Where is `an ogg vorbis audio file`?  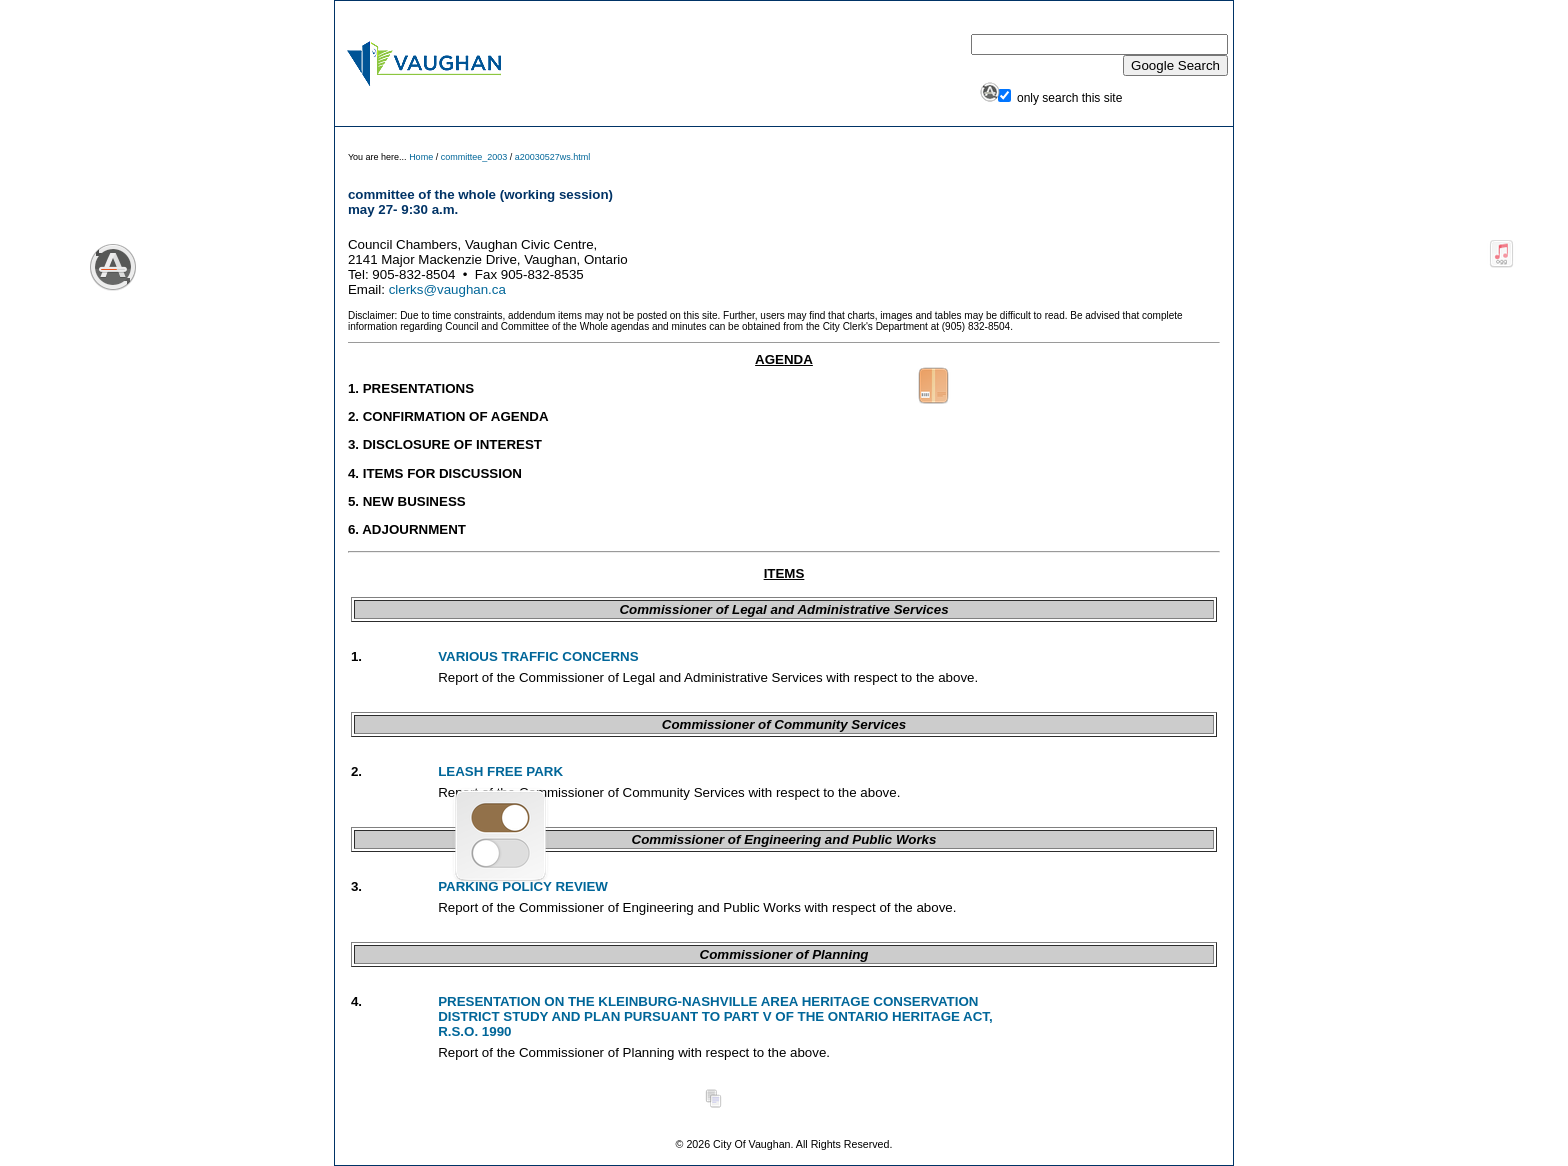
an ogg vorbis audio file is located at coordinates (1501, 253).